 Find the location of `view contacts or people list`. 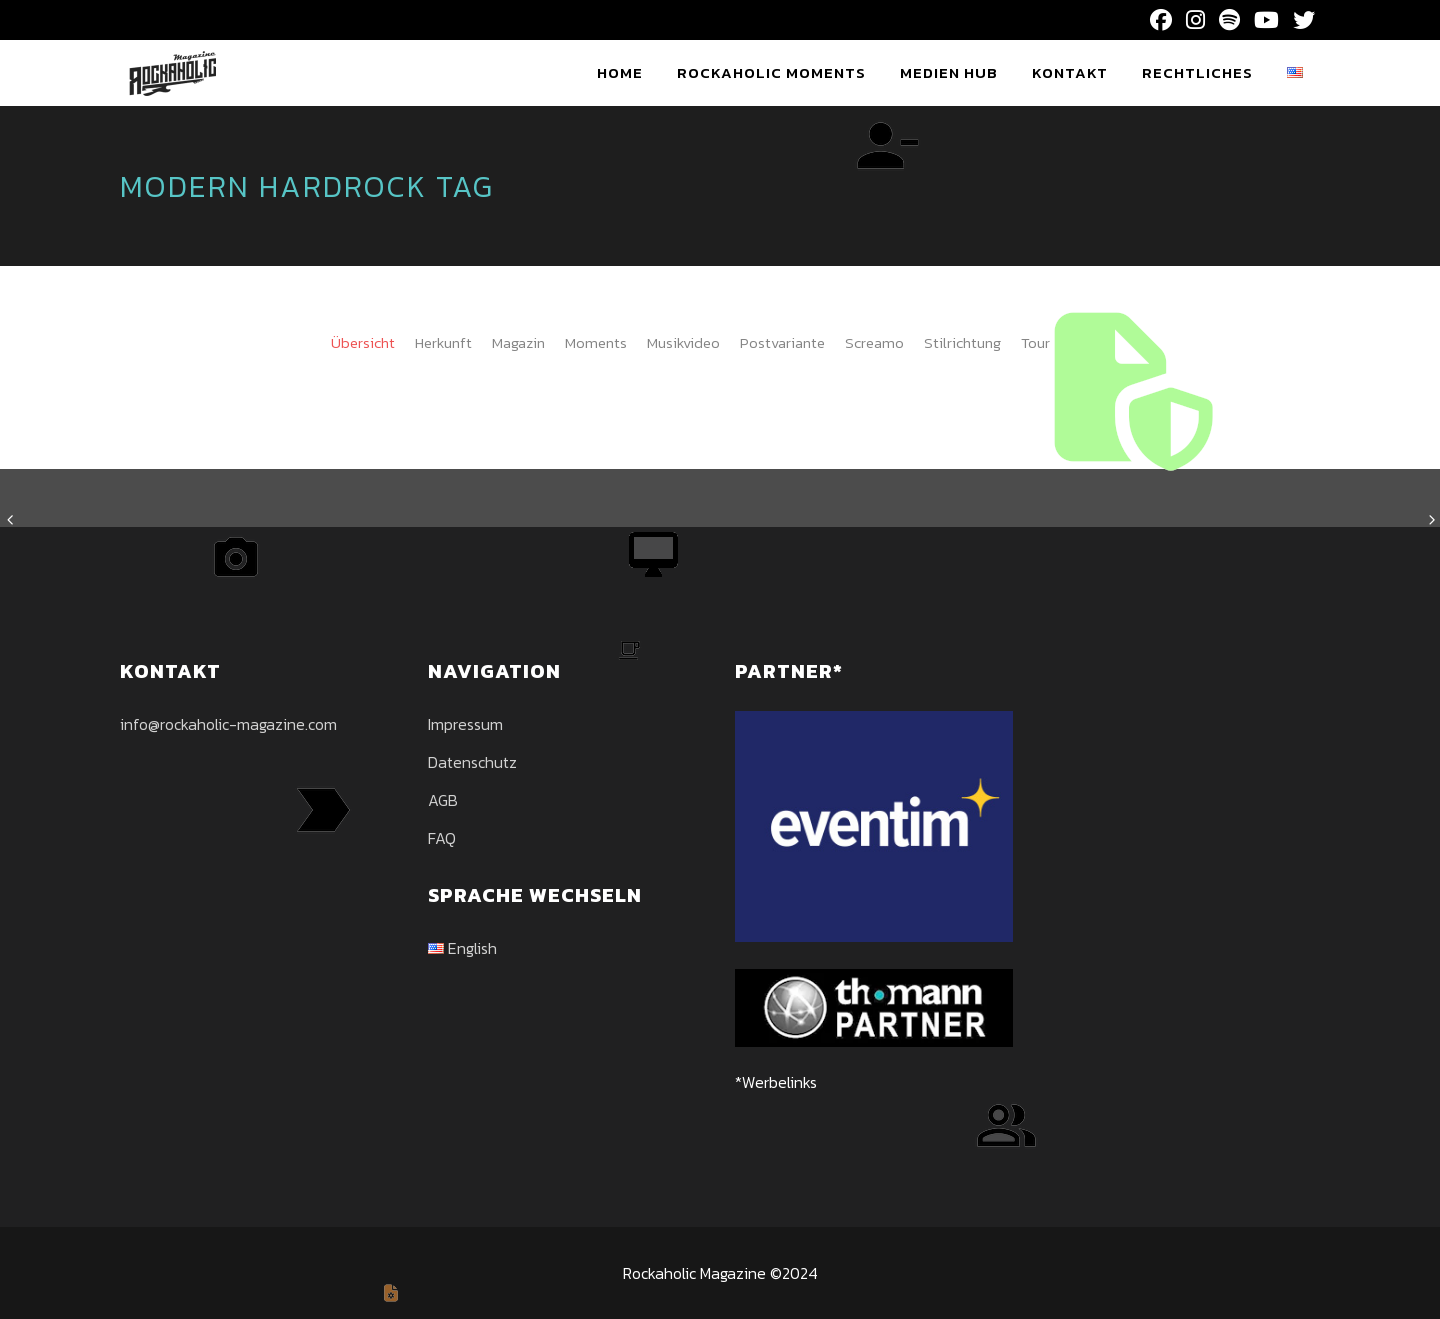

view contacts or people list is located at coordinates (1006, 1125).